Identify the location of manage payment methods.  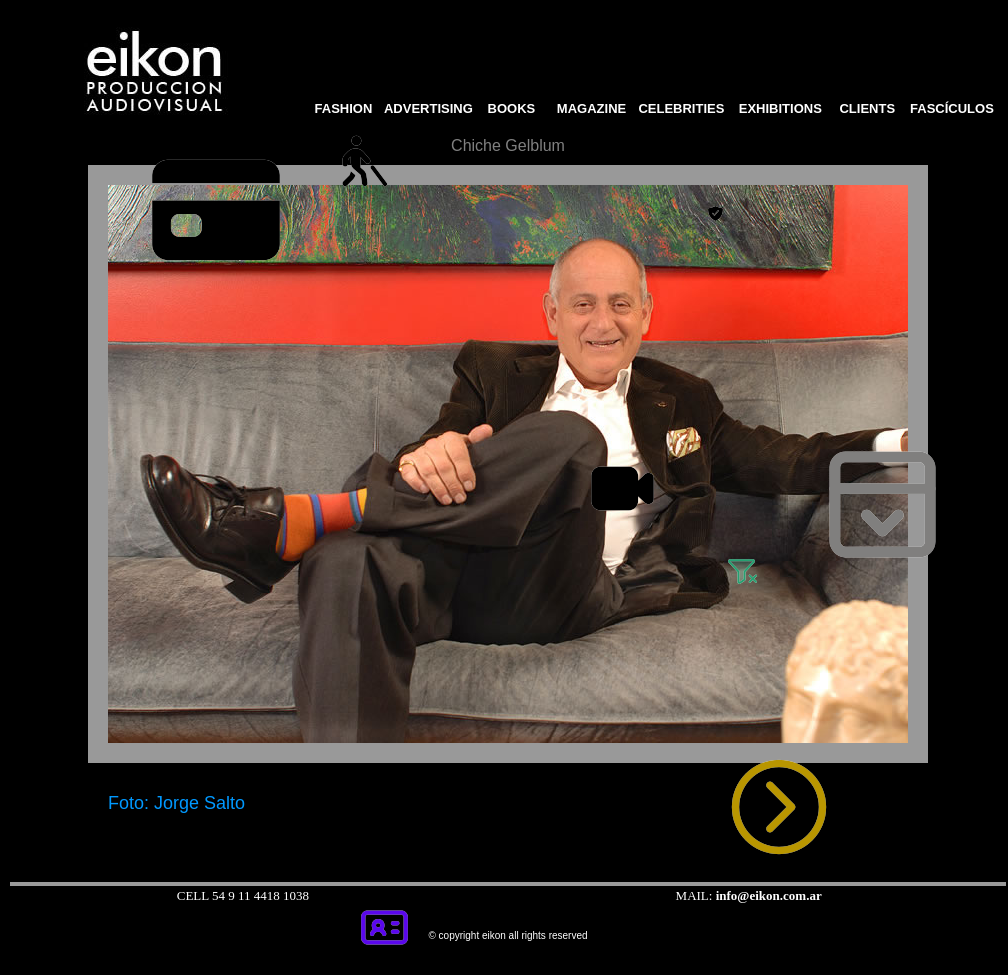
(216, 210).